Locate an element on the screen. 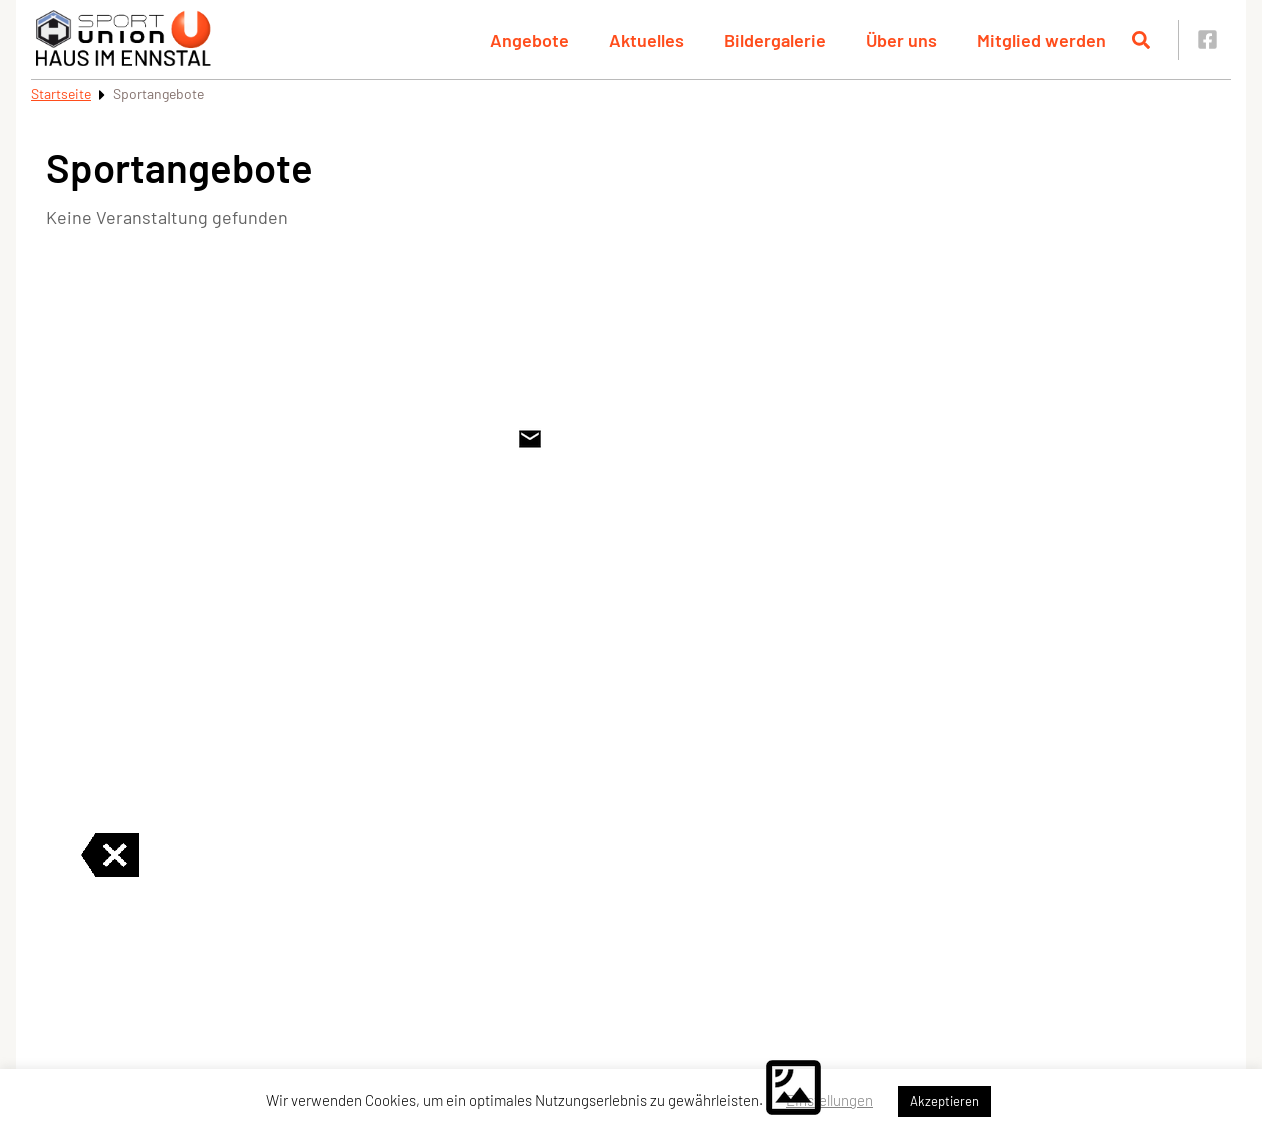 The height and width of the screenshot is (1134, 1262). switch to satellite map view is located at coordinates (793, 1087).